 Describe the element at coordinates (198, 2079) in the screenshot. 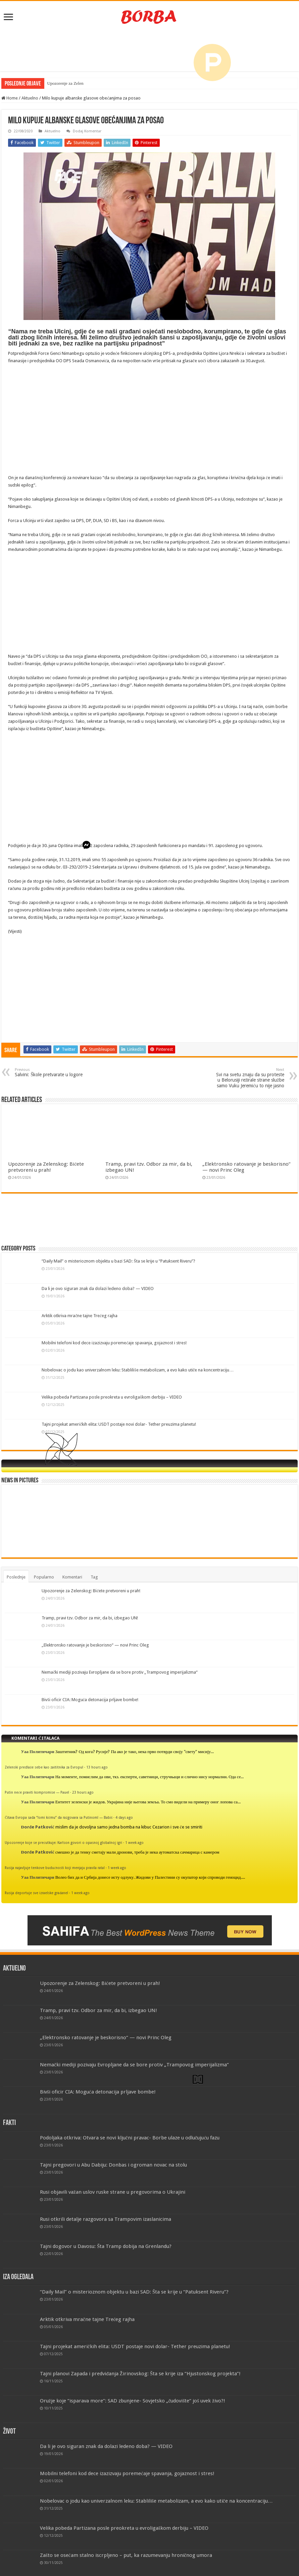

I see `view available coupons or vouchers` at that location.